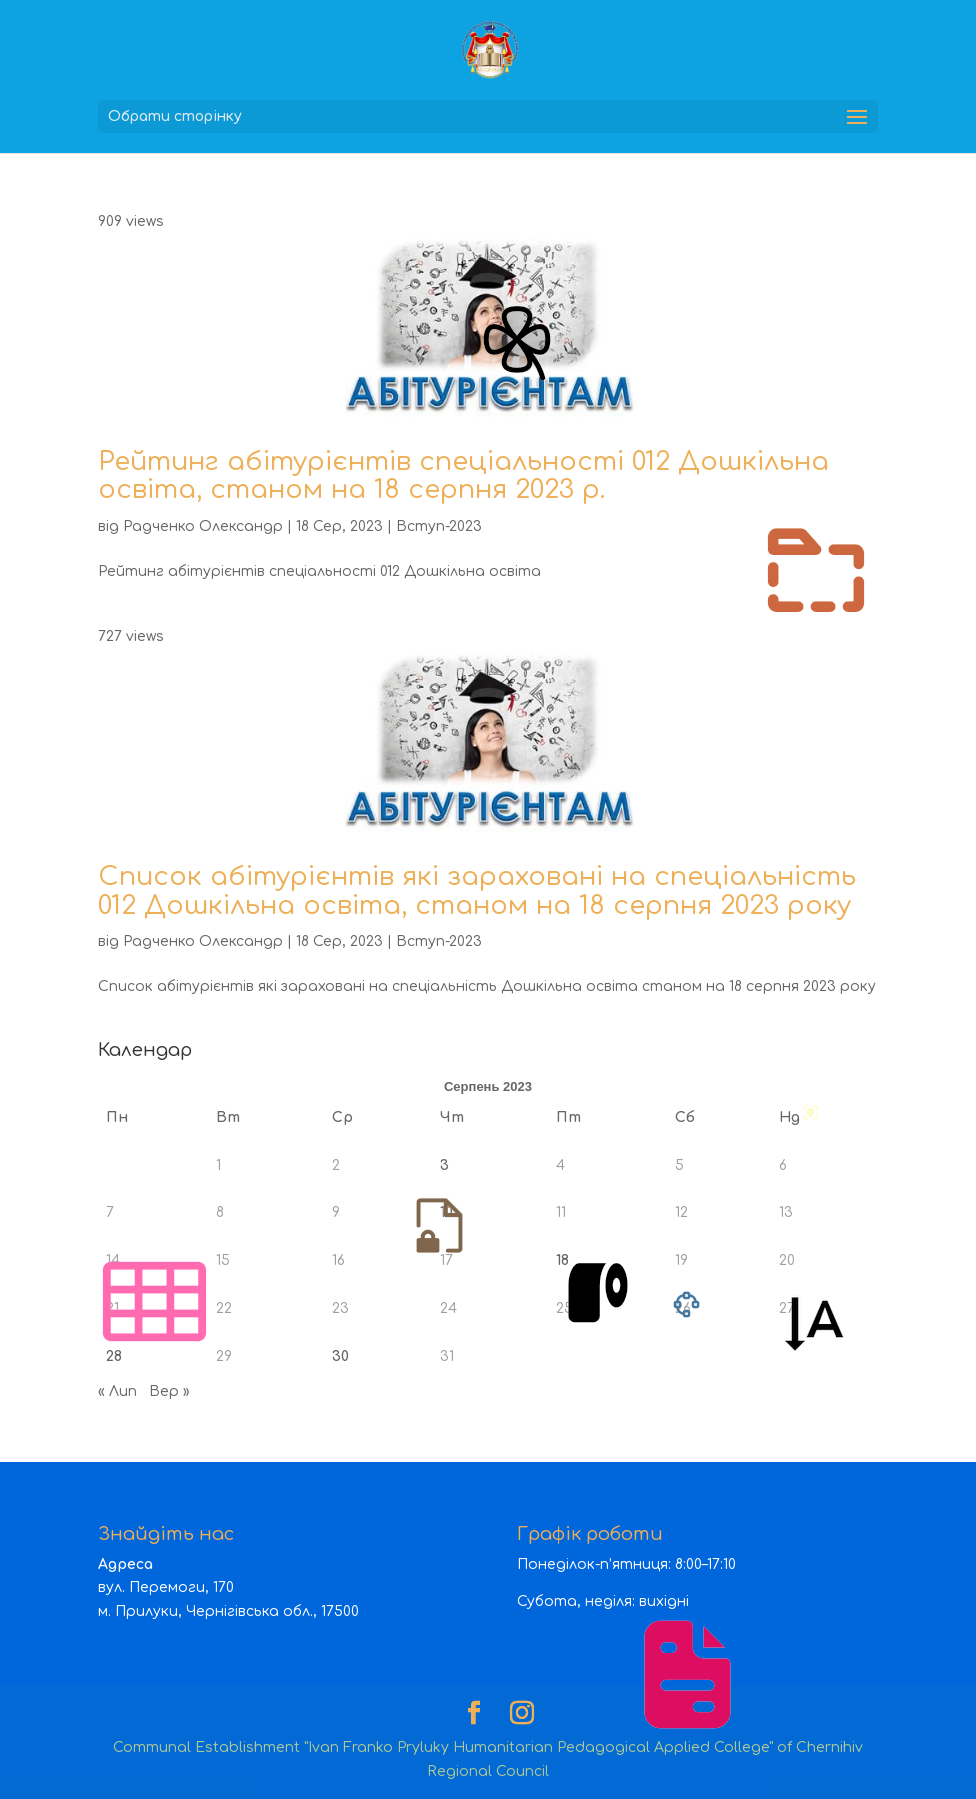 The width and height of the screenshot is (976, 1799). I want to click on create a new folder, so click(816, 571).